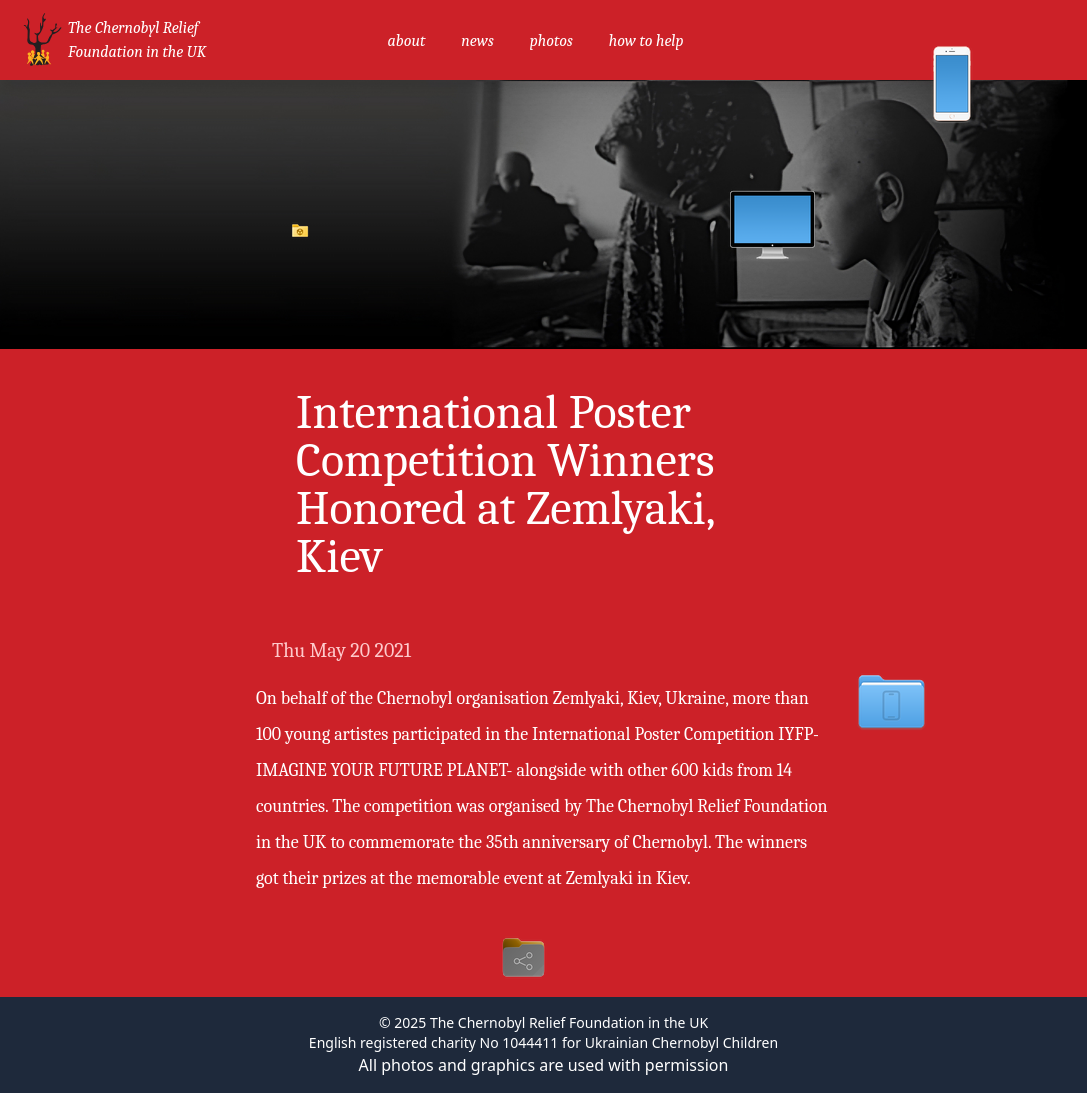 This screenshot has height=1093, width=1087. What do you see at coordinates (300, 231) in the screenshot?
I see `open unity project files folder` at bounding box center [300, 231].